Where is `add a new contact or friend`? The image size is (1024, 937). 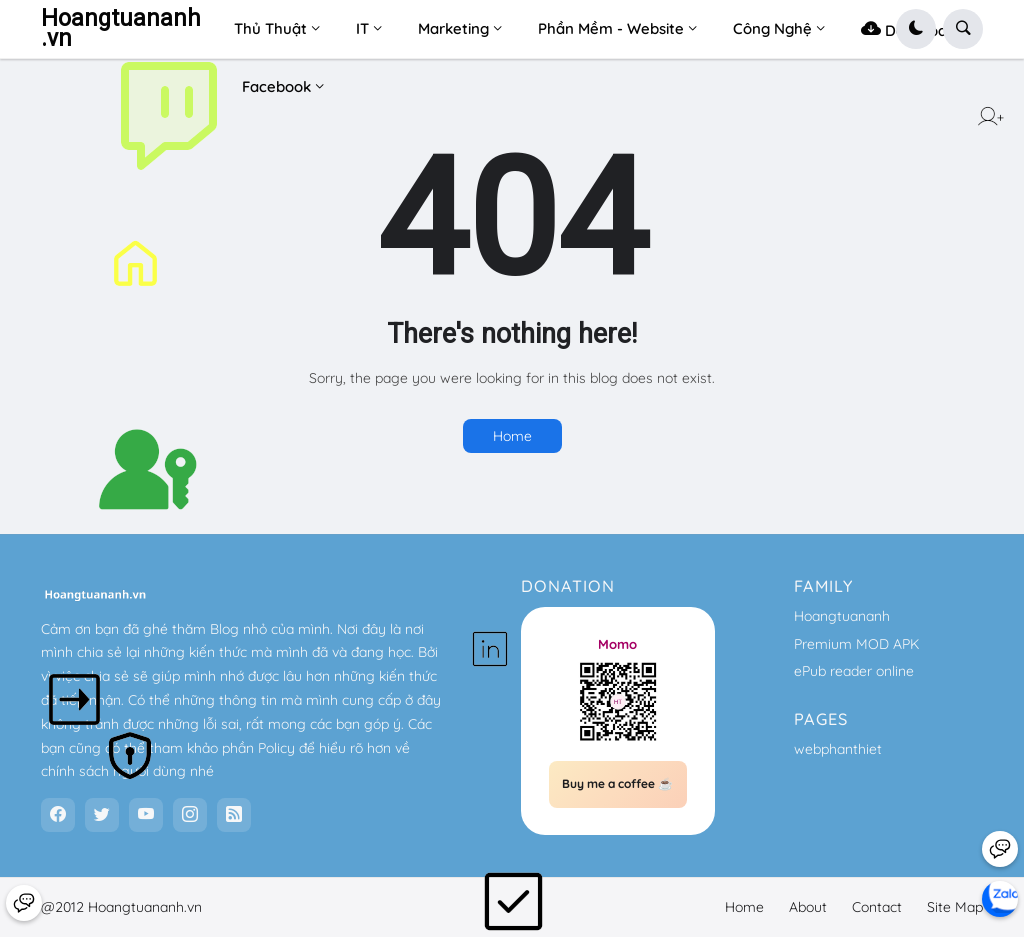
add a new contact or friend is located at coordinates (990, 117).